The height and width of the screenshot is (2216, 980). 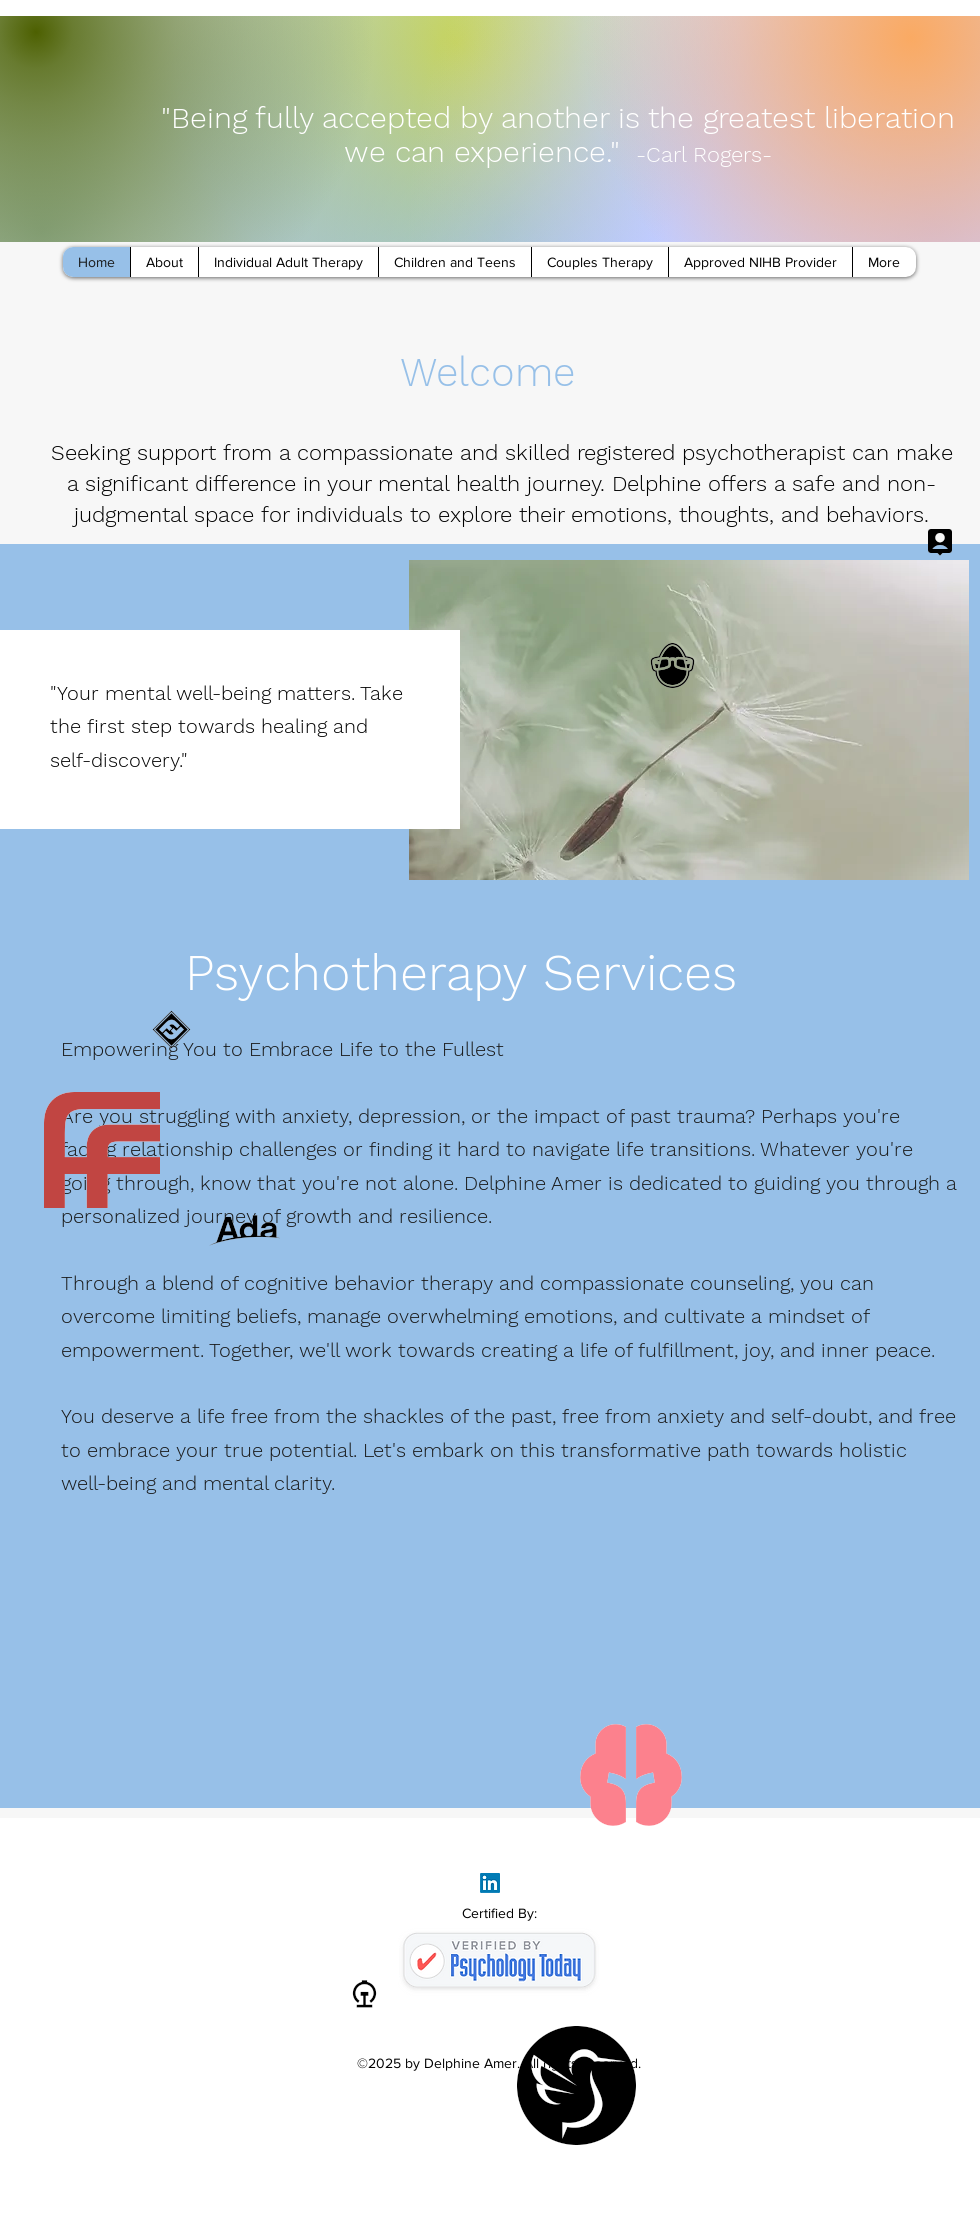 What do you see at coordinates (631, 1775) in the screenshot?
I see `access AI or smart features` at bounding box center [631, 1775].